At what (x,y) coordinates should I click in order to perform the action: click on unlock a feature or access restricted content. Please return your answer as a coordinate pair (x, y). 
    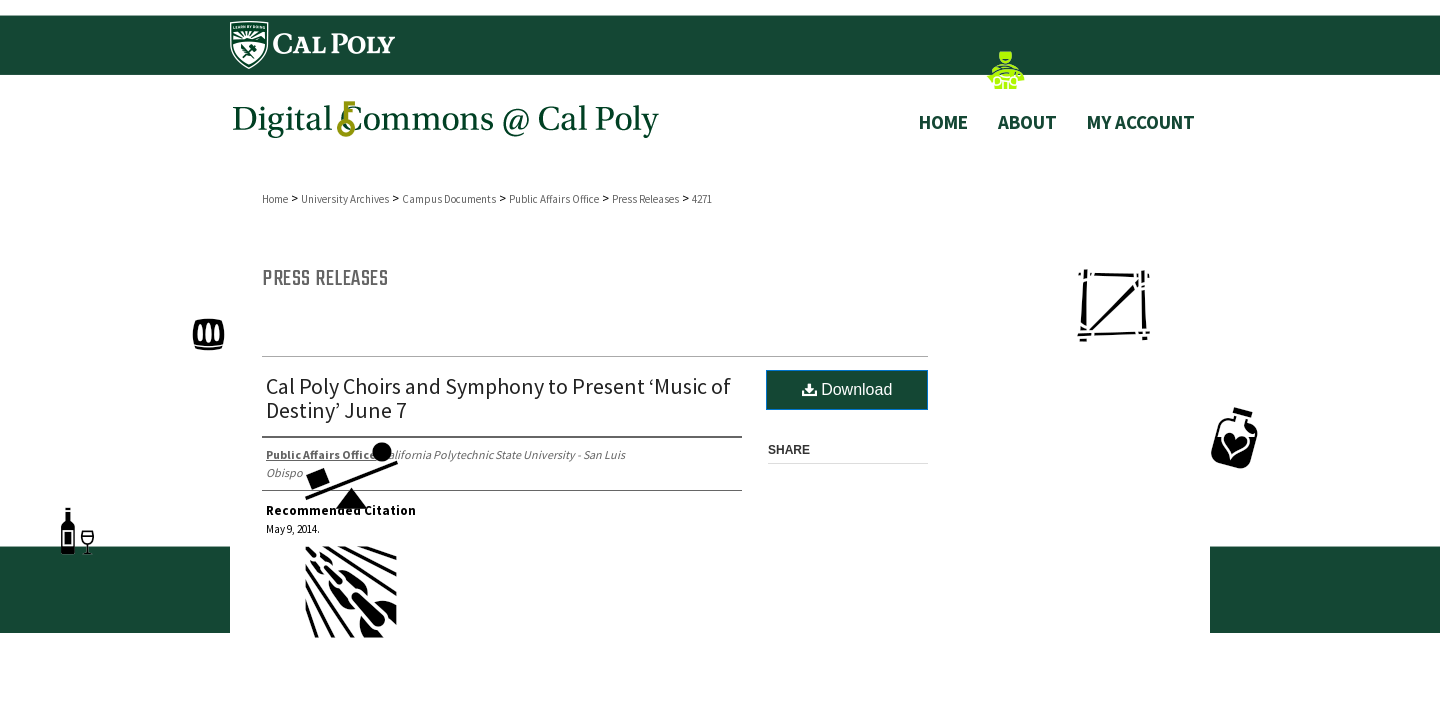
    Looking at the image, I should click on (346, 119).